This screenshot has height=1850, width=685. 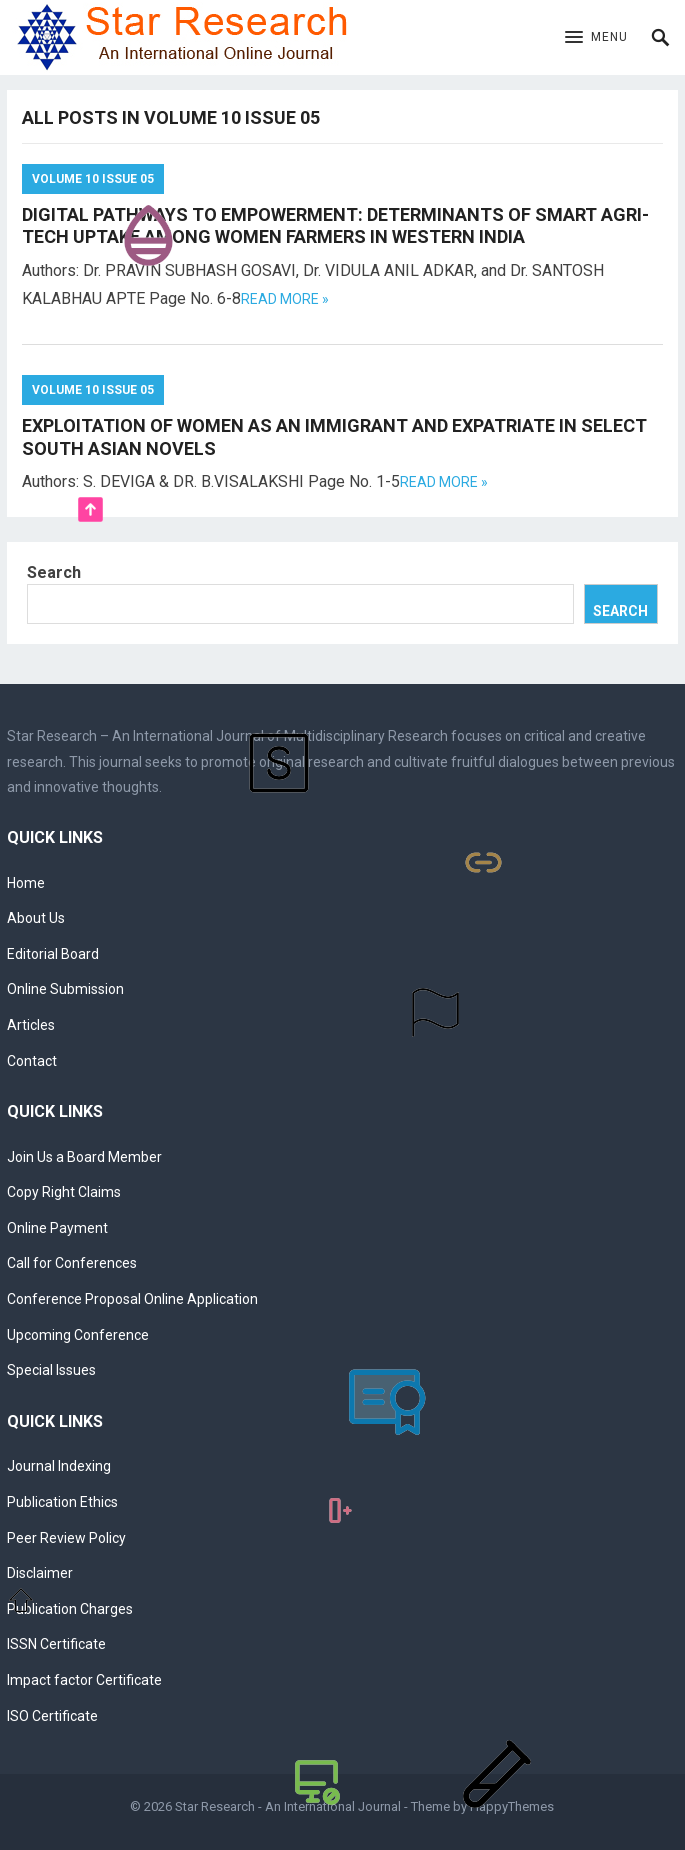 What do you see at coordinates (21, 1601) in the screenshot?
I see `upvote or like content` at bounding box center [21, 1601].